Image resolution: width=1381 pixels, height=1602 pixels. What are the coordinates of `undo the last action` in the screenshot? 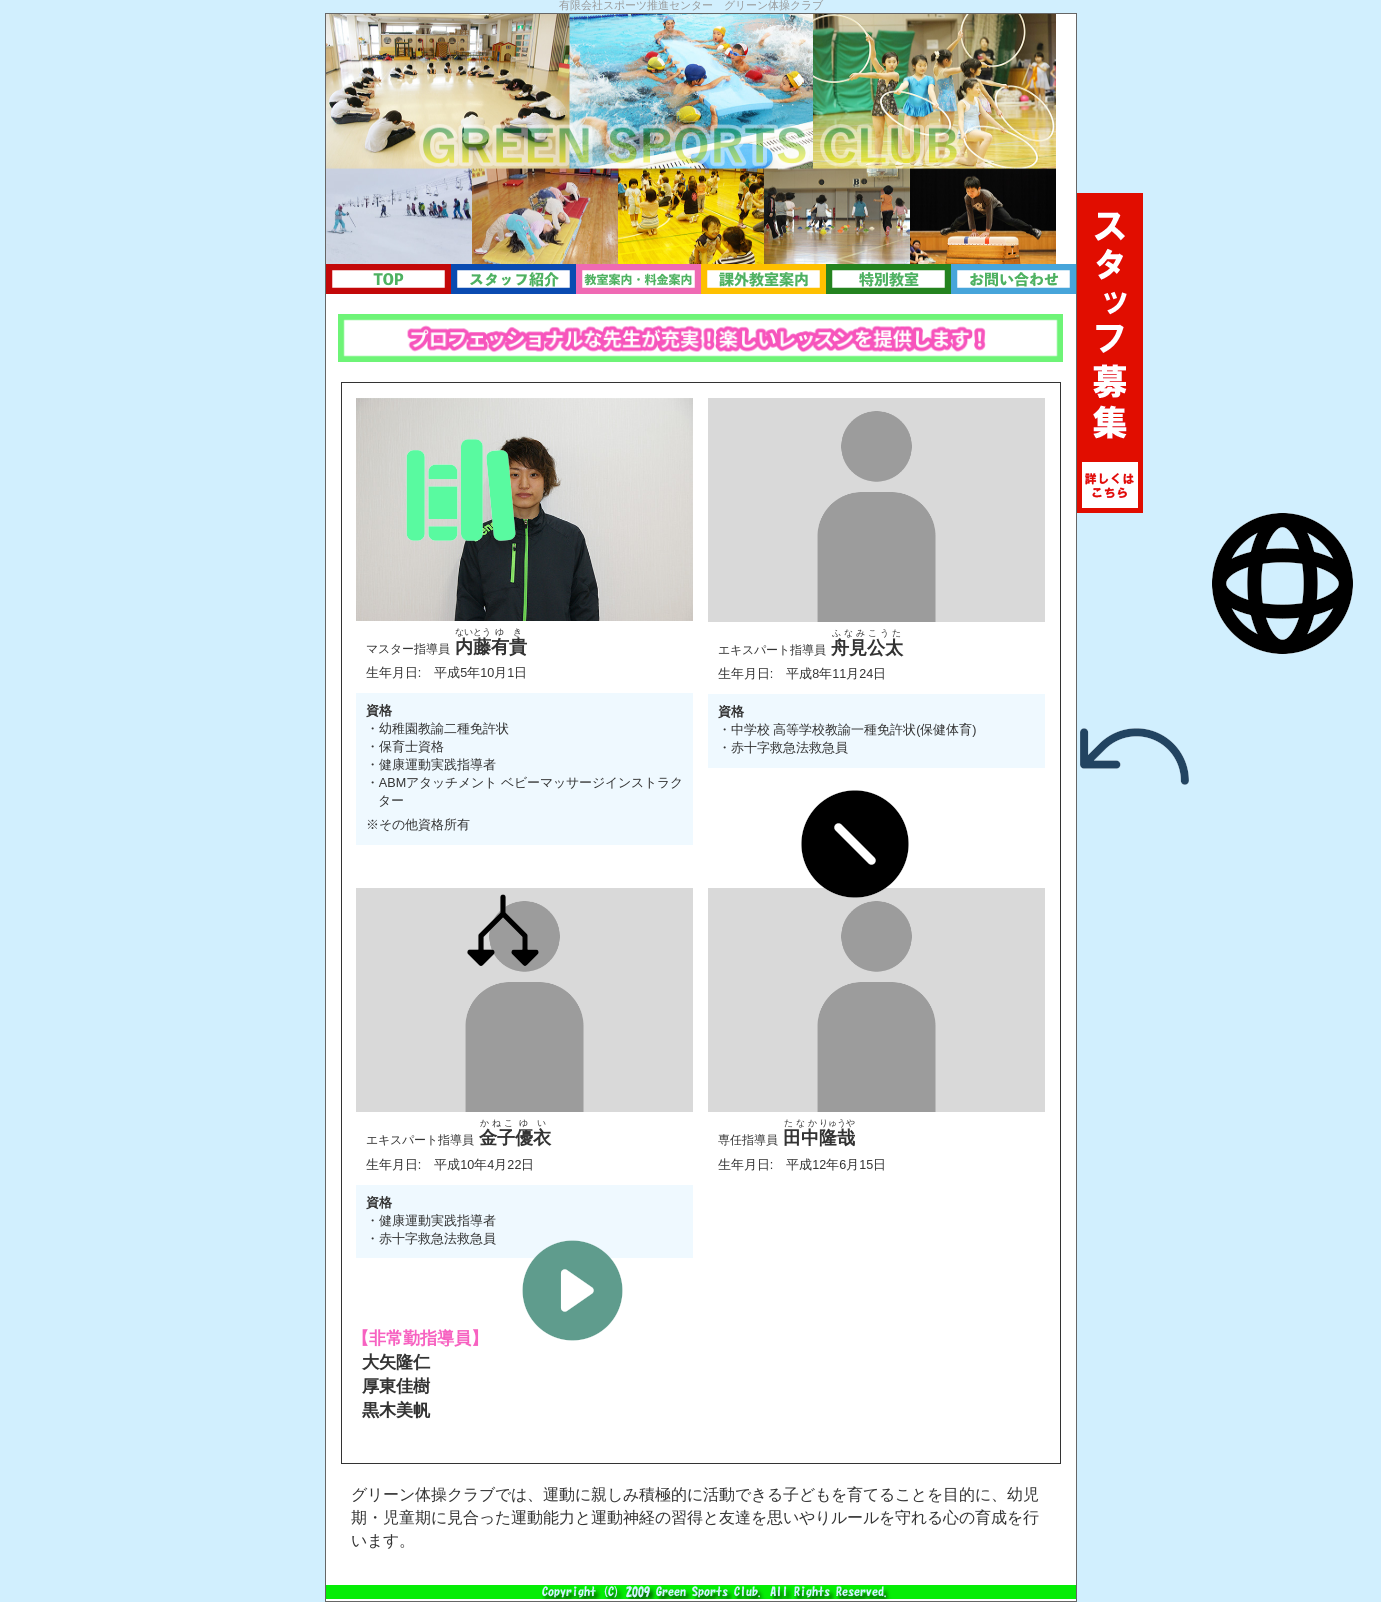 It's located at (1136, 752).